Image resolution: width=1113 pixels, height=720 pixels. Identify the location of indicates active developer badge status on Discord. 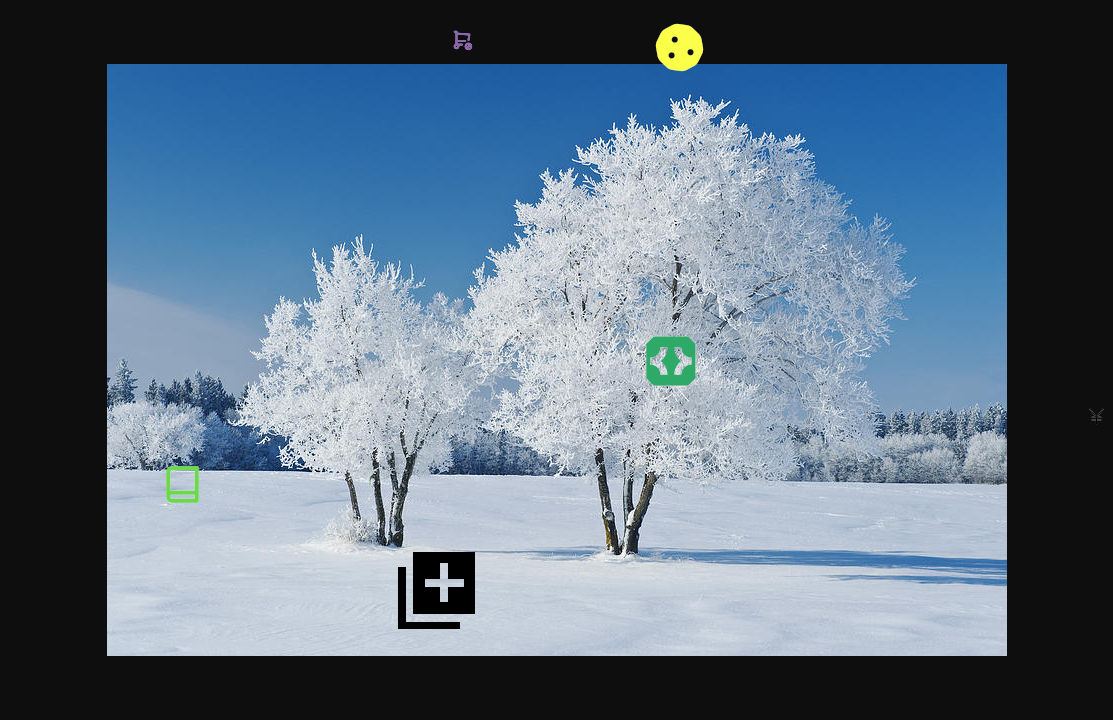
(671, 361).